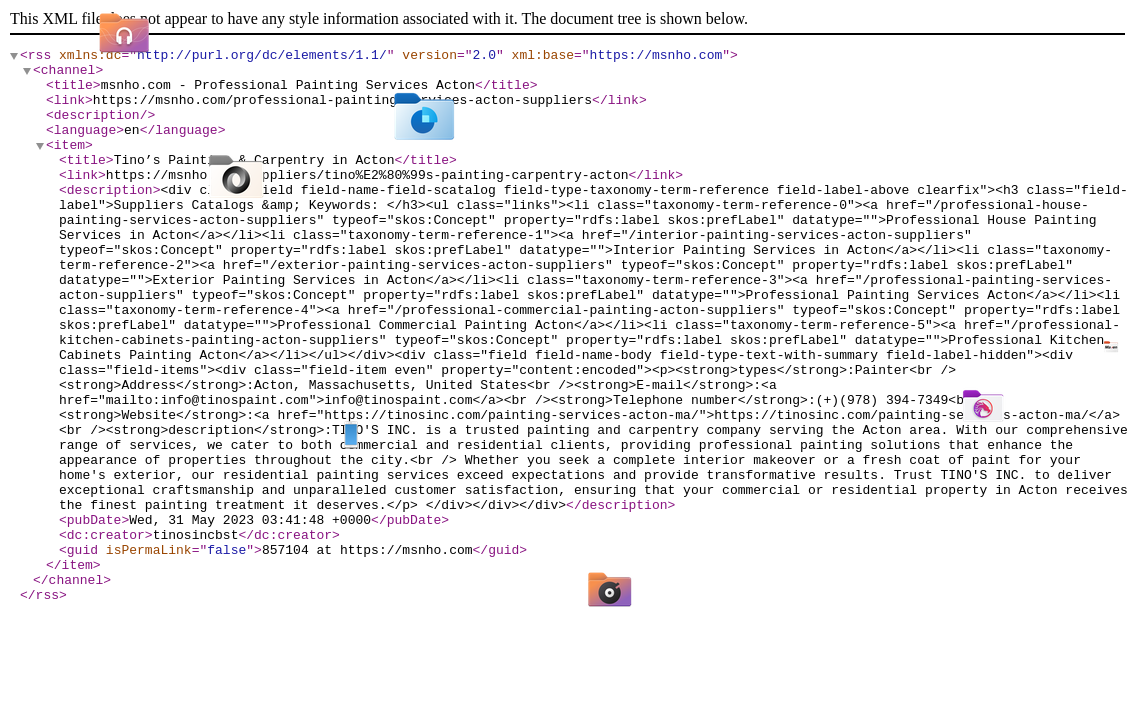 This screenshot has height=720, width=1135. Describe the element at coordinates (424, 118) in the screenshot. I see `open microsoft dynamics 365 sales folder` at that location.